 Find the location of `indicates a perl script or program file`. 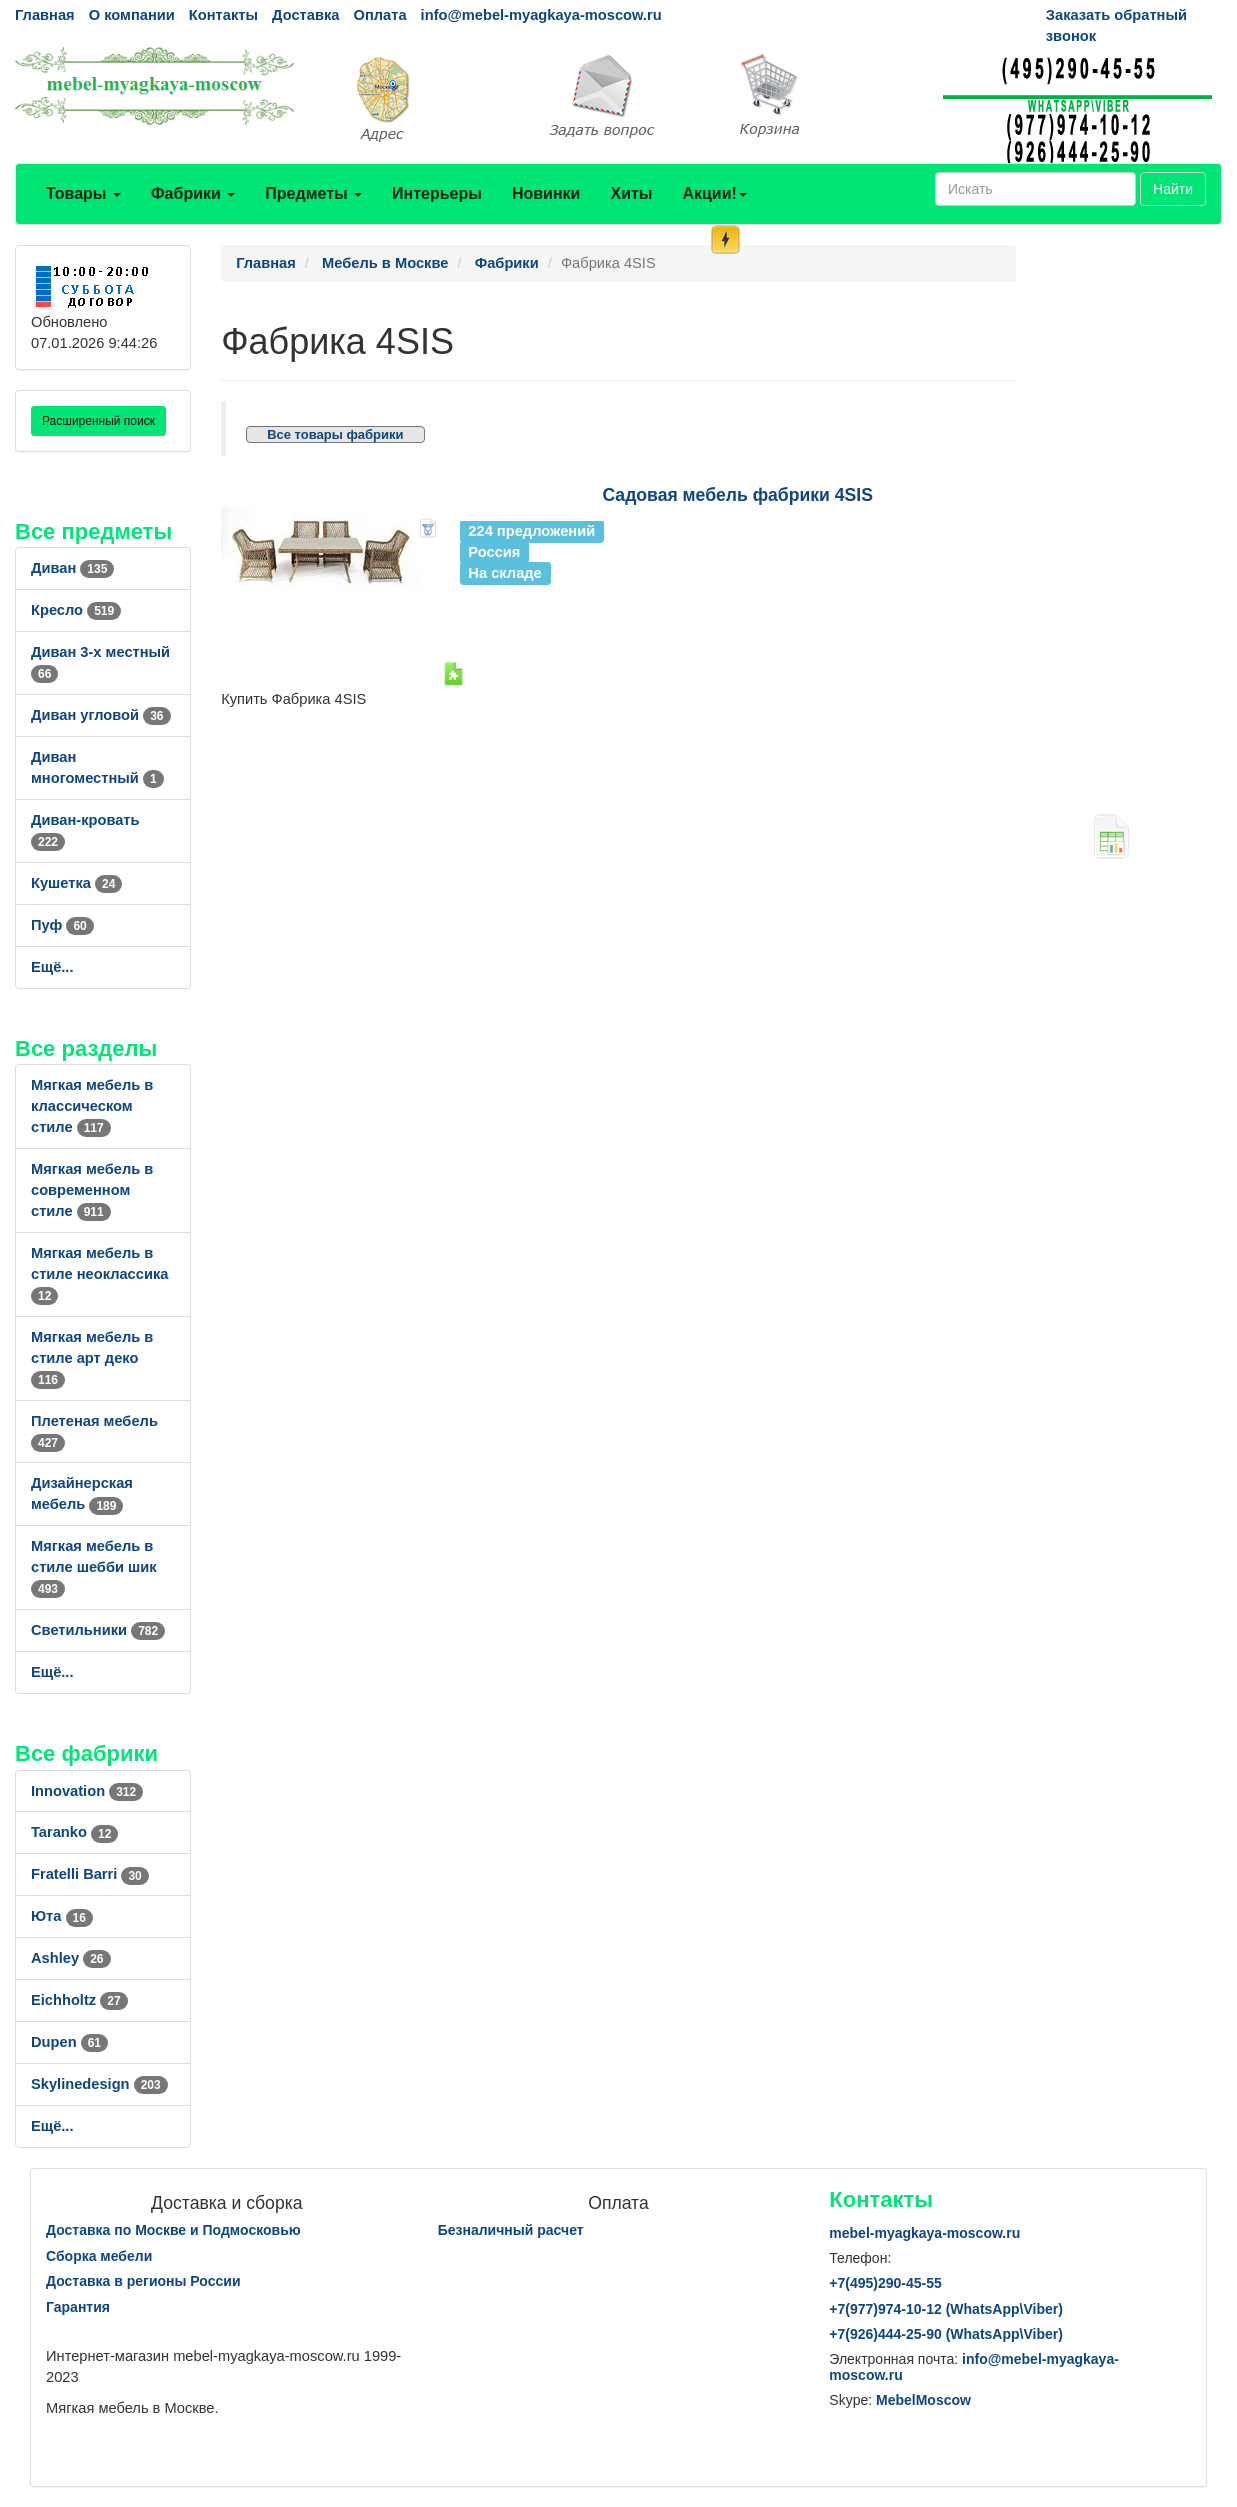

indicates a perl script or program file is located at coordinates (428, 528).